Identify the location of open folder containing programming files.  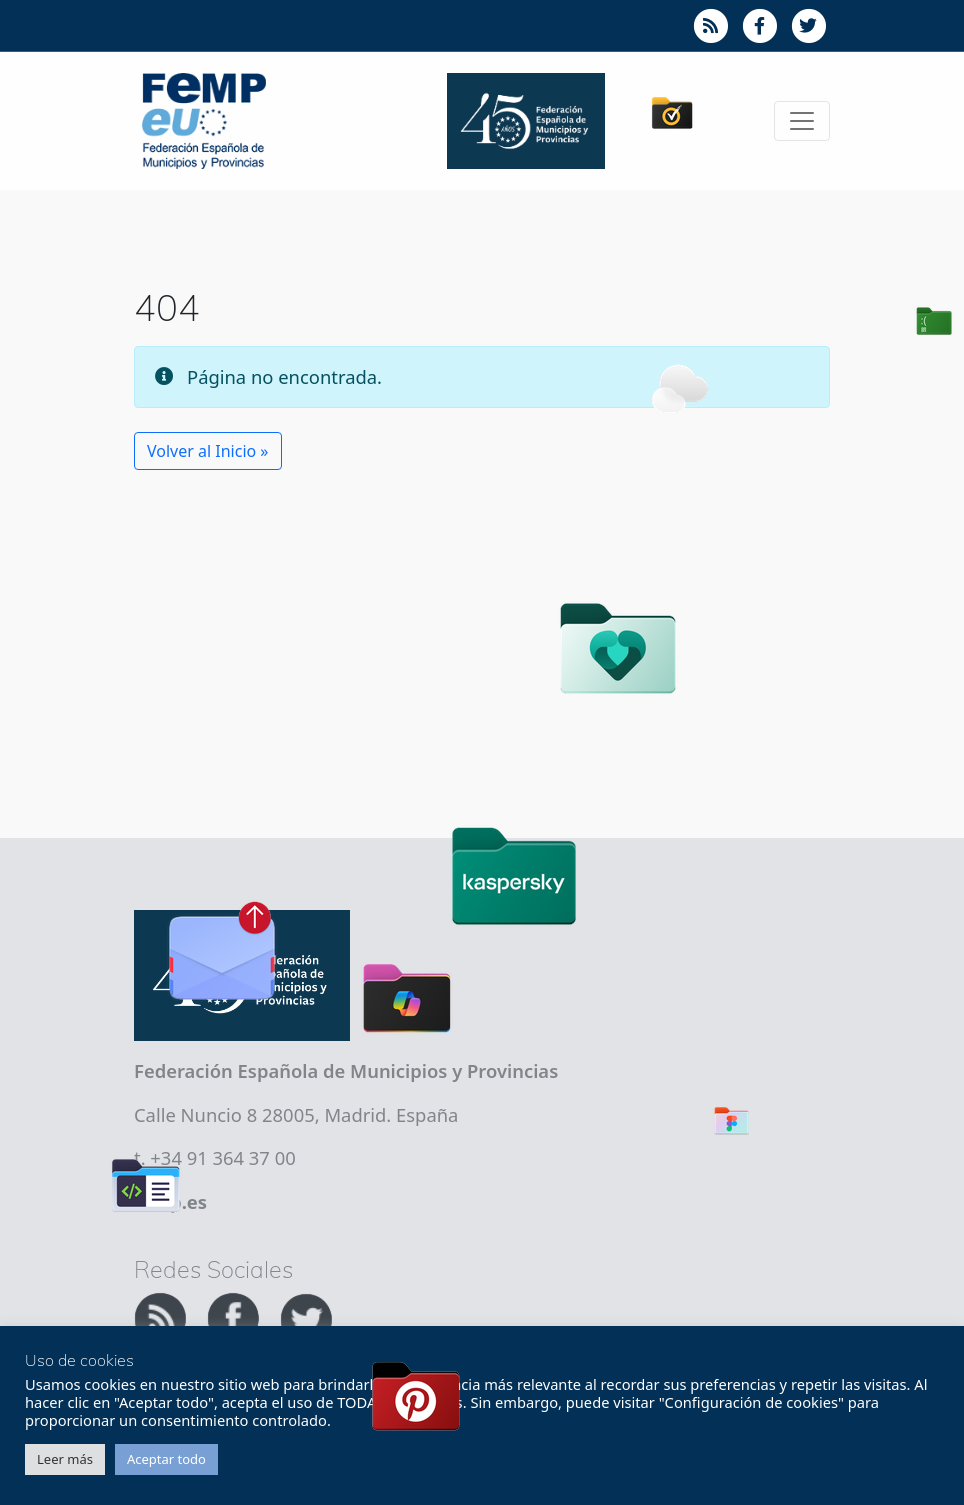
(145, 1187).